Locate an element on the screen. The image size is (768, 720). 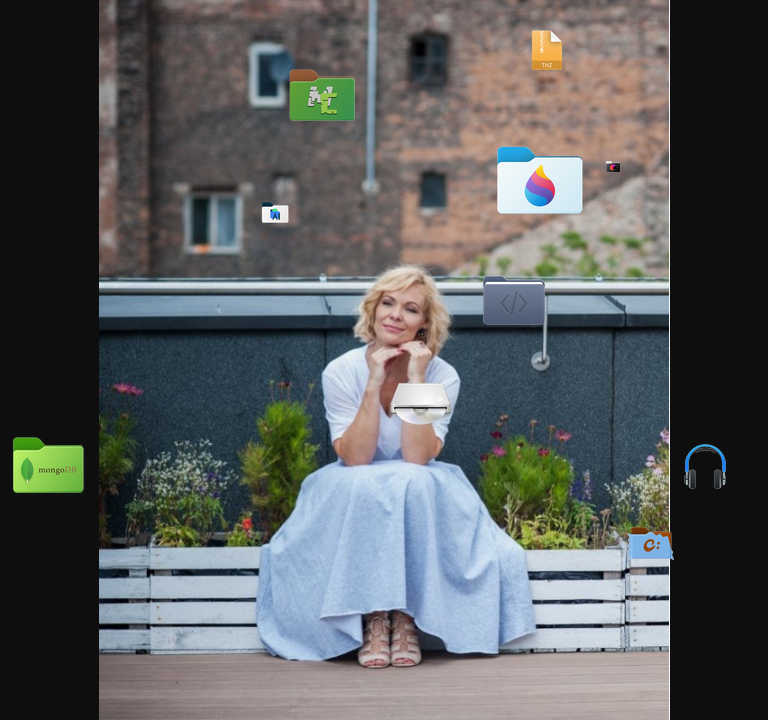
open android studio projects folder is located at coordinates (275, 213).